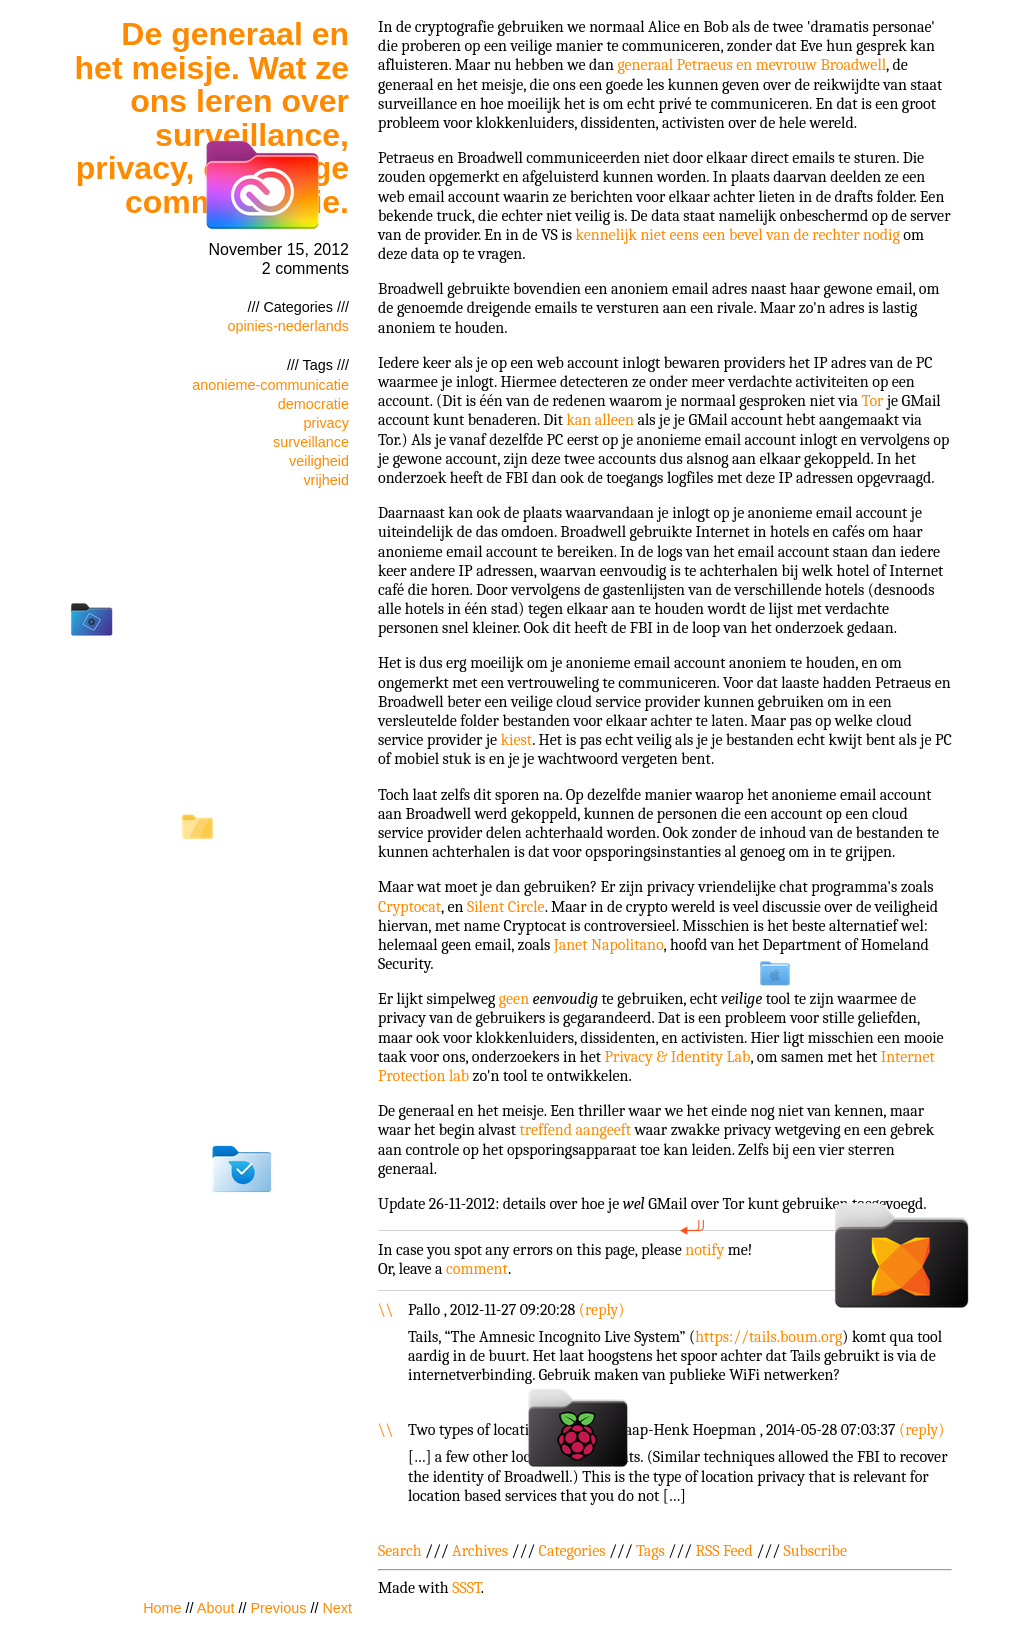 Image resolution: width=1024 pixels, height=1628 pixels. I want to click on open folder containing pixel art or retro-style files, so click(197, 827).